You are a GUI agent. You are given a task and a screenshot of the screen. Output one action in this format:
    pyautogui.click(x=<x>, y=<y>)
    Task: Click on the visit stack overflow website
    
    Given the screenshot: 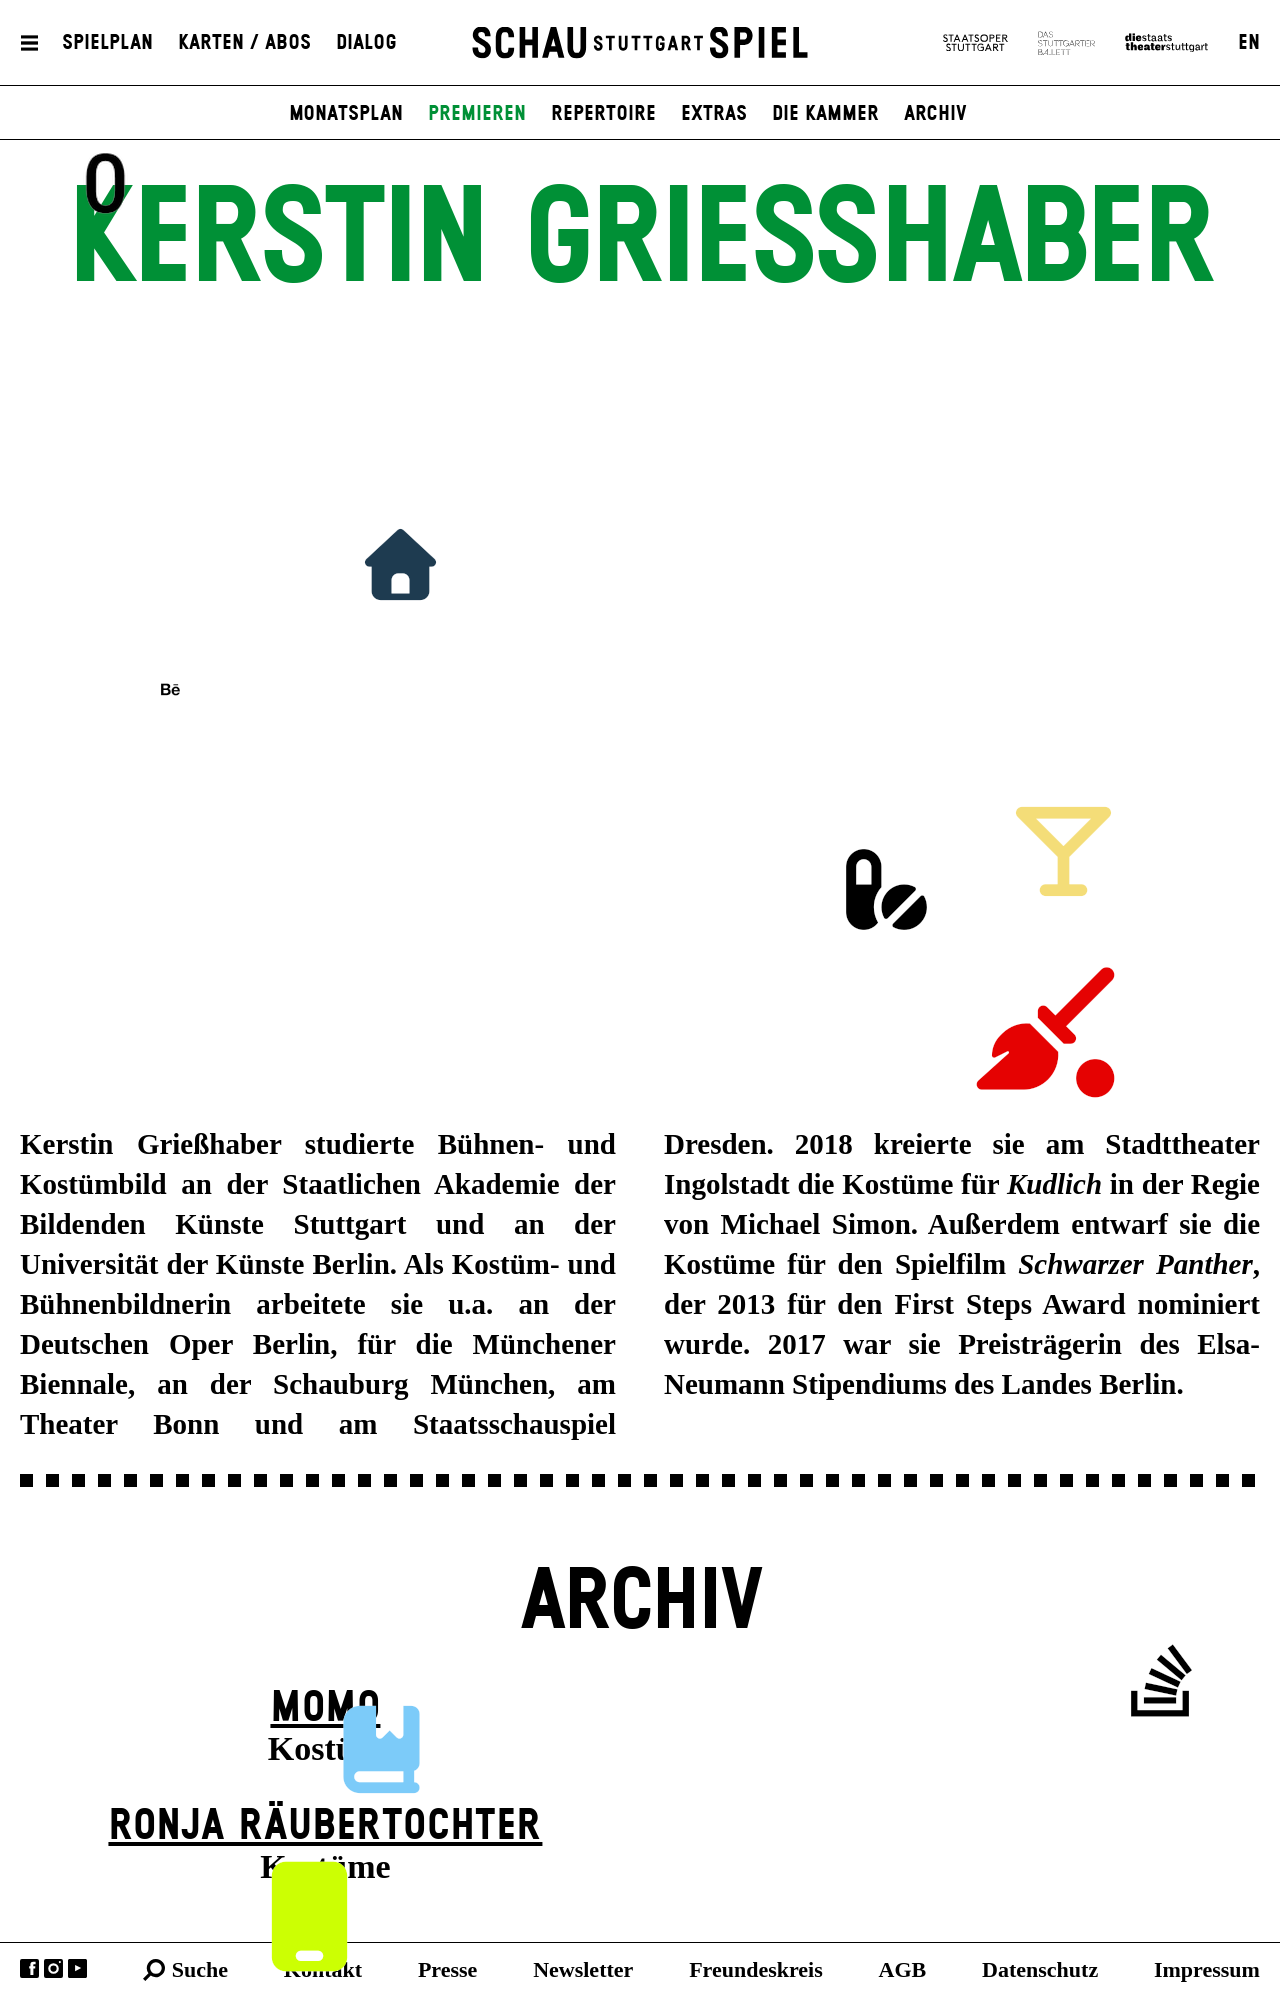 What is the action you would take?
    pyautogui.click(x=1161, y=1680)
    